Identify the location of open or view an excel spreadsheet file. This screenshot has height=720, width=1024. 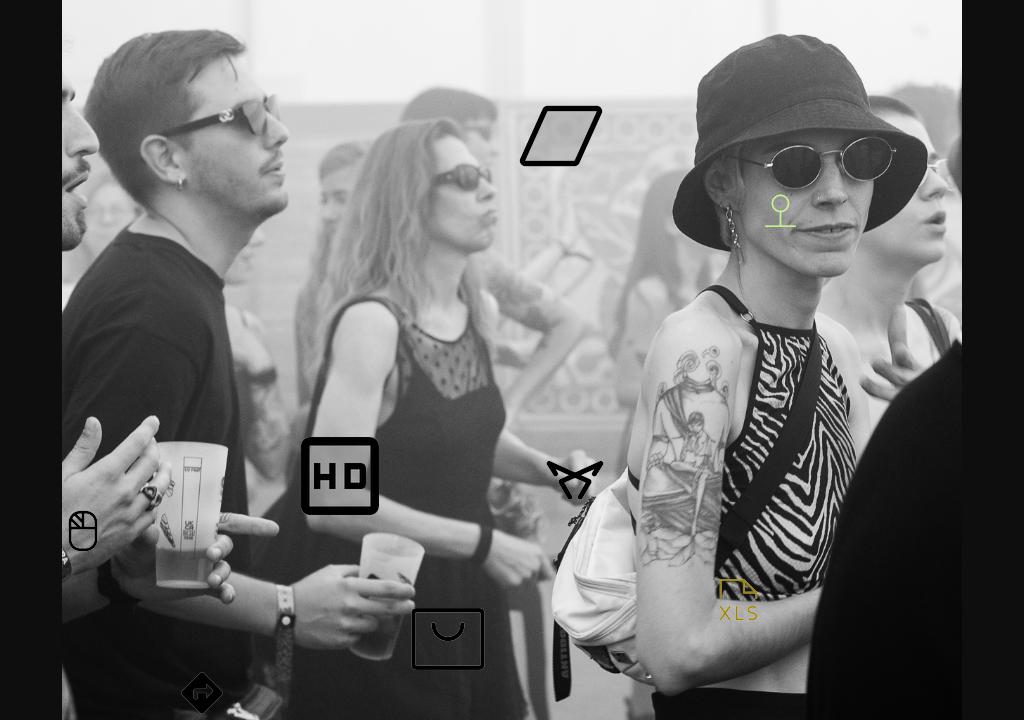
(738, 601).